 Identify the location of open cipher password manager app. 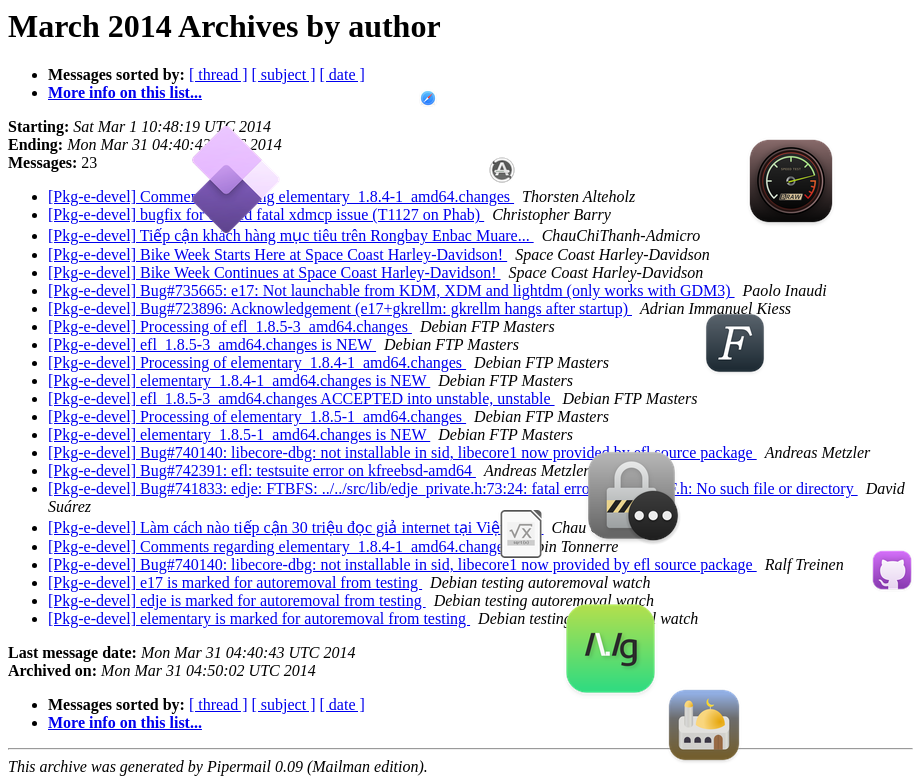
(631, 495).